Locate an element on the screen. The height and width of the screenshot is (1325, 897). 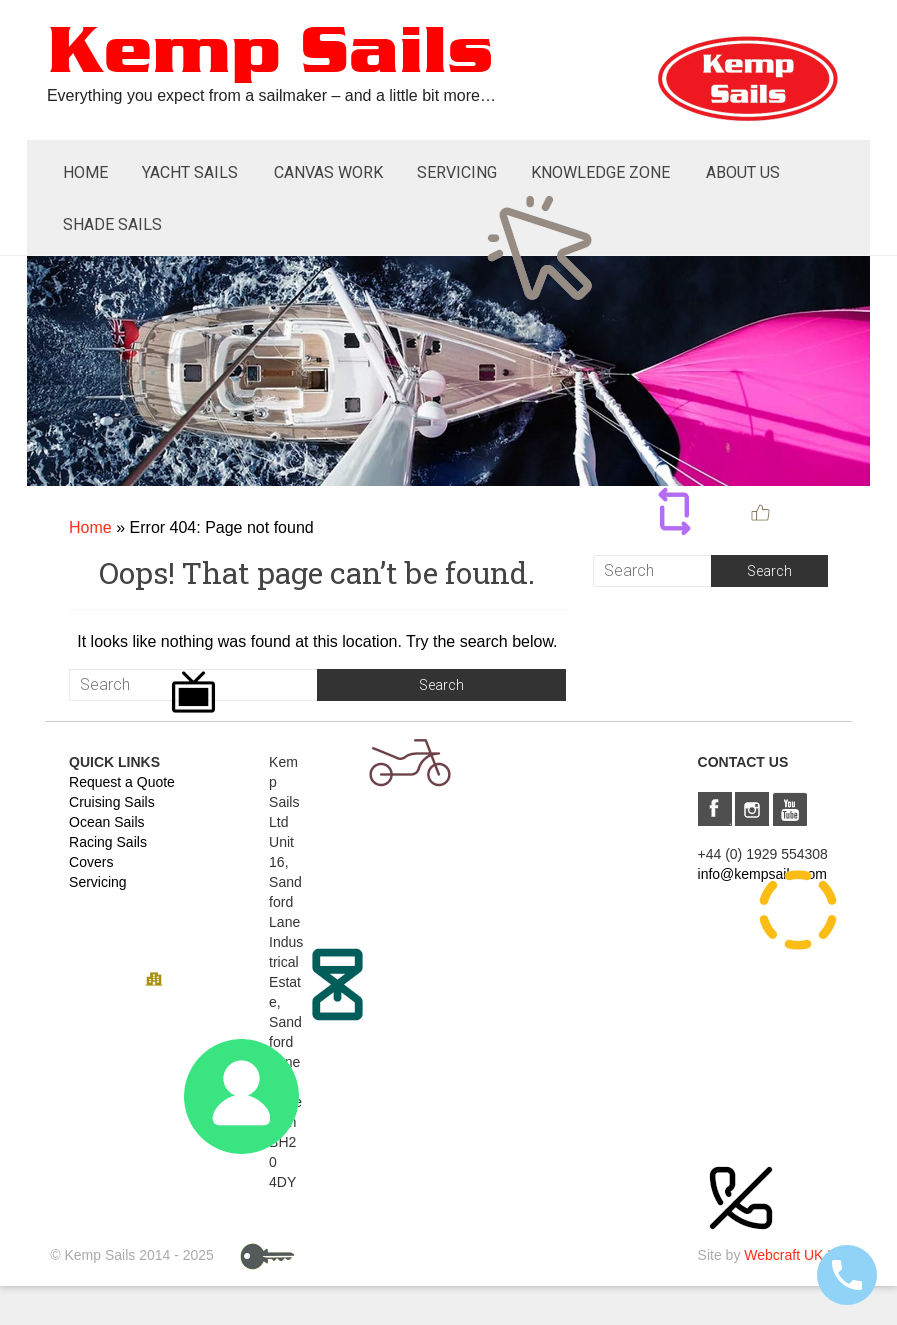
view user profile is located at coordinates (241, 1096).